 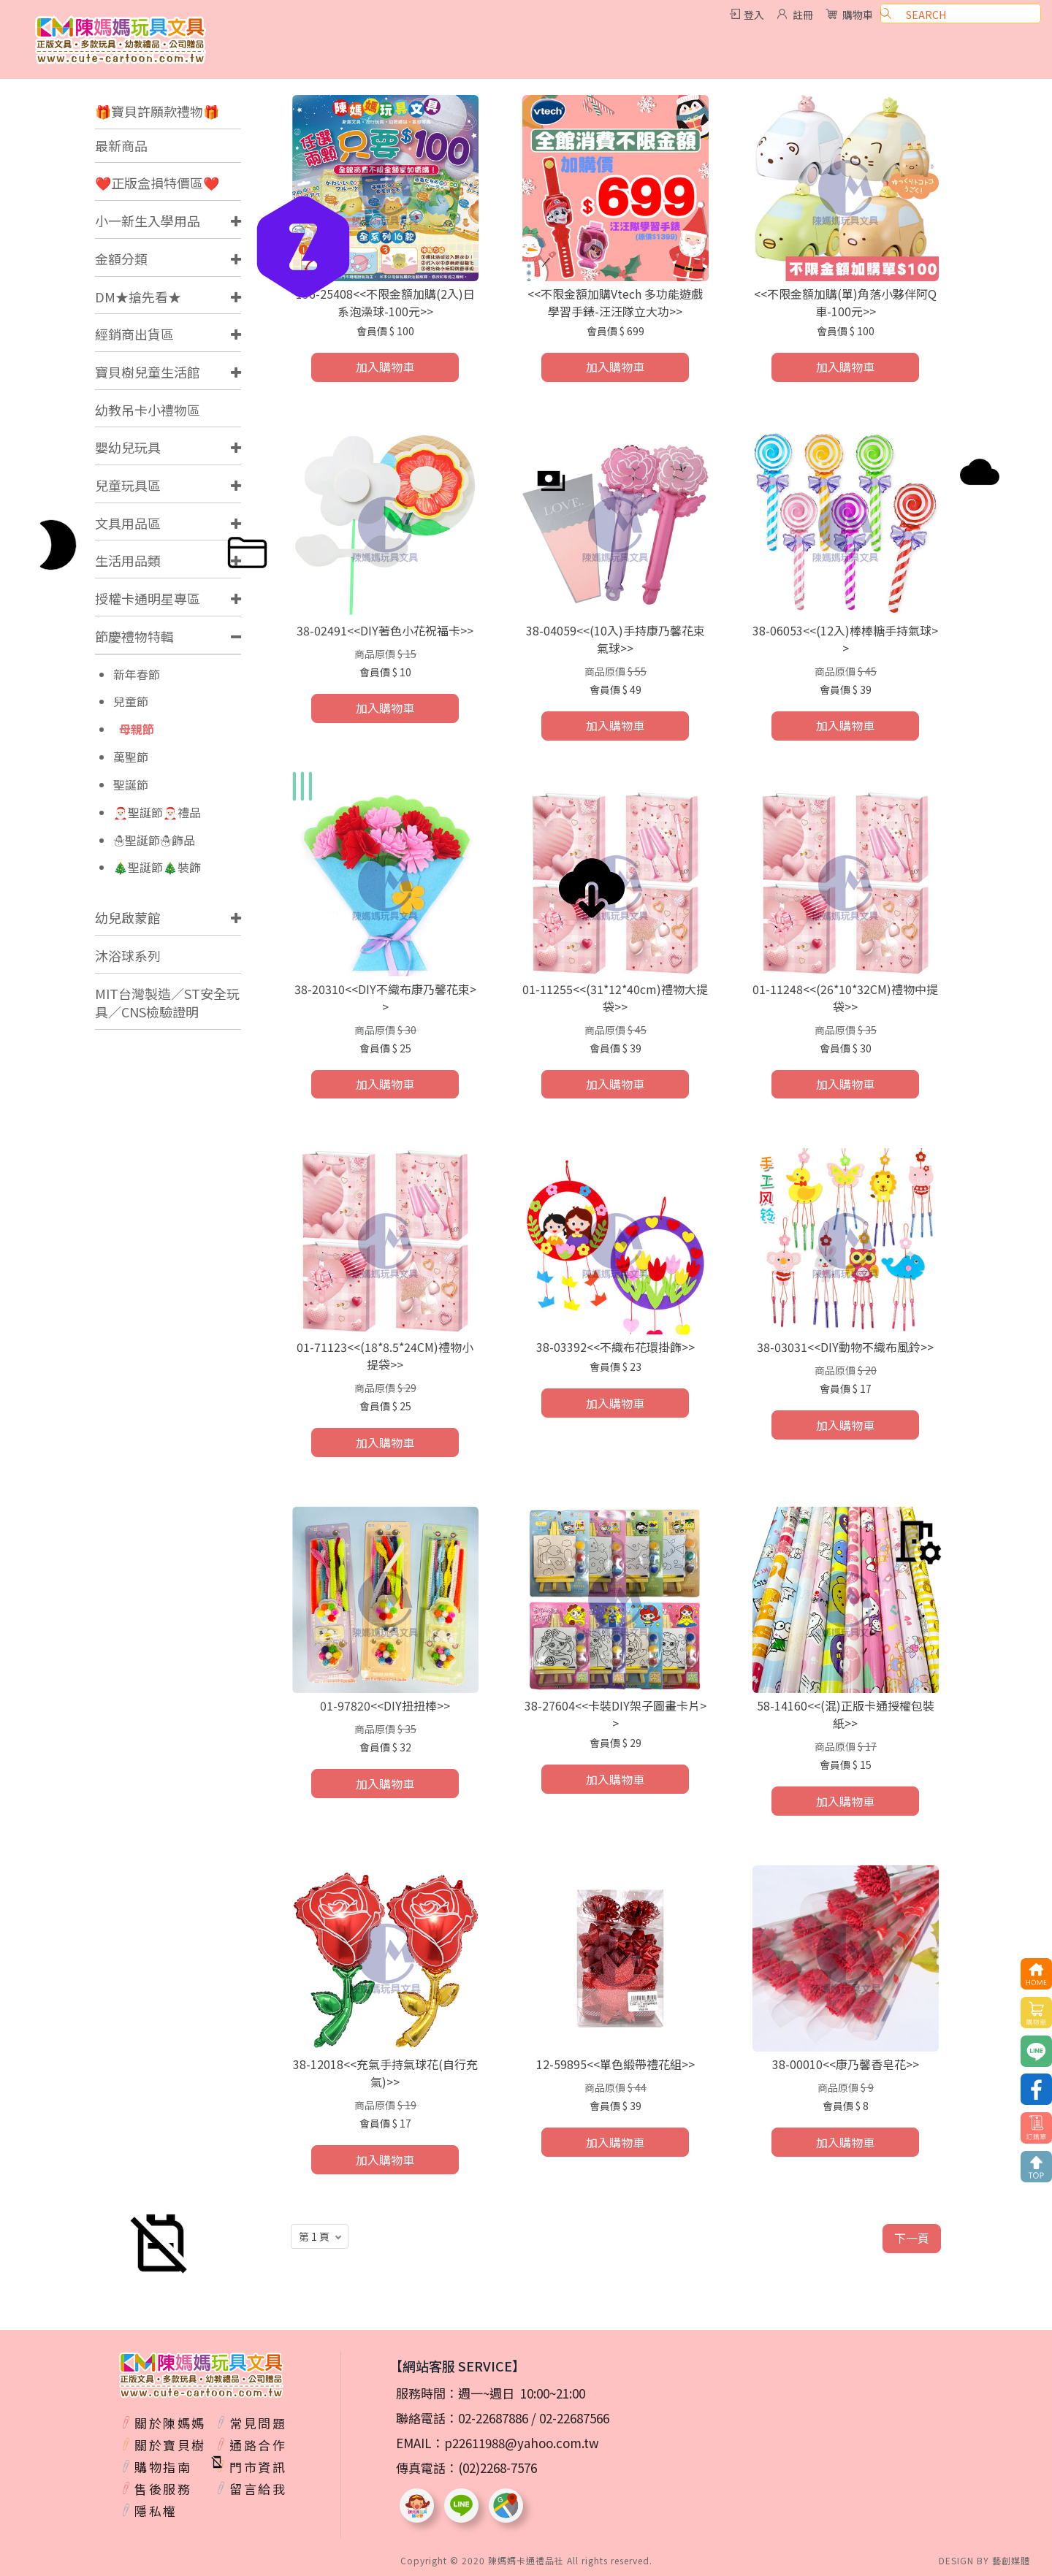 What do you see at coordinates (303, 247) in the screenshot?
I see `access z-branded app or service` at bounding box center [303, 247].